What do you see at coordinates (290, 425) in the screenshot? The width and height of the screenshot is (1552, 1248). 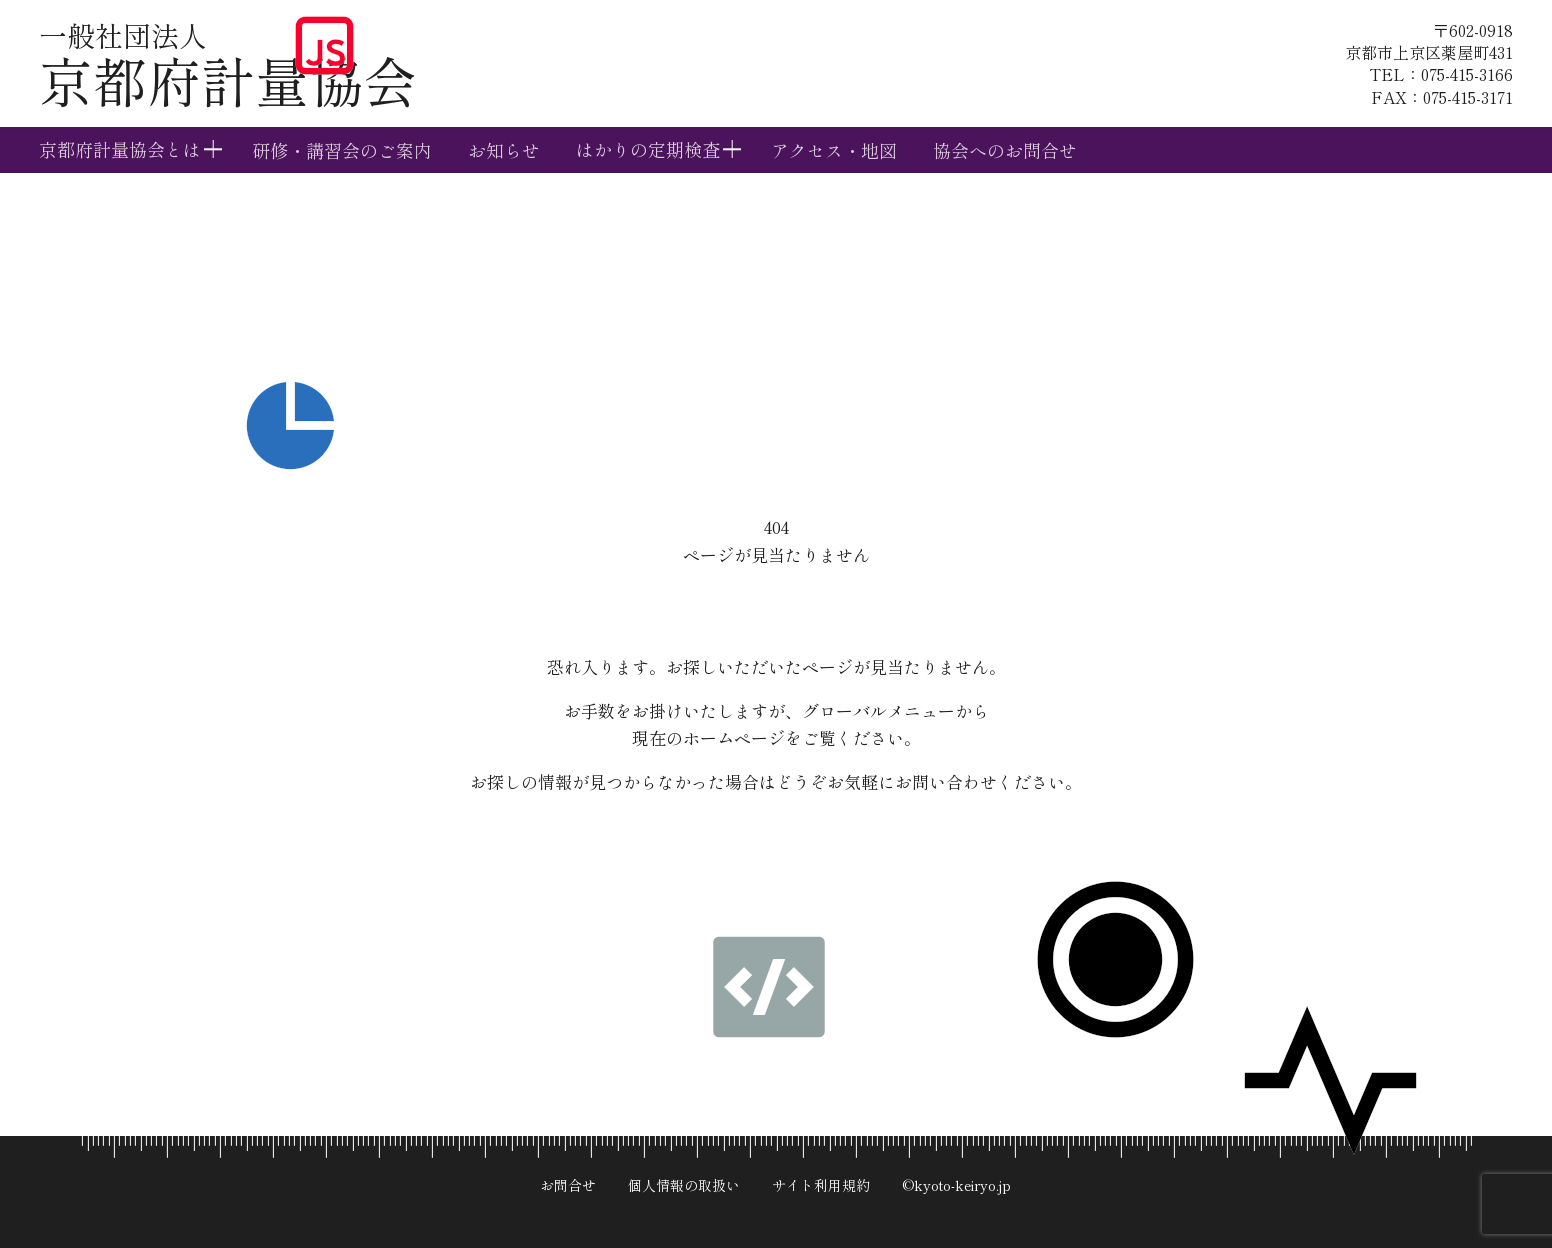 I see `view analytics or statistics breakdown` at bounding box center [290, 425].